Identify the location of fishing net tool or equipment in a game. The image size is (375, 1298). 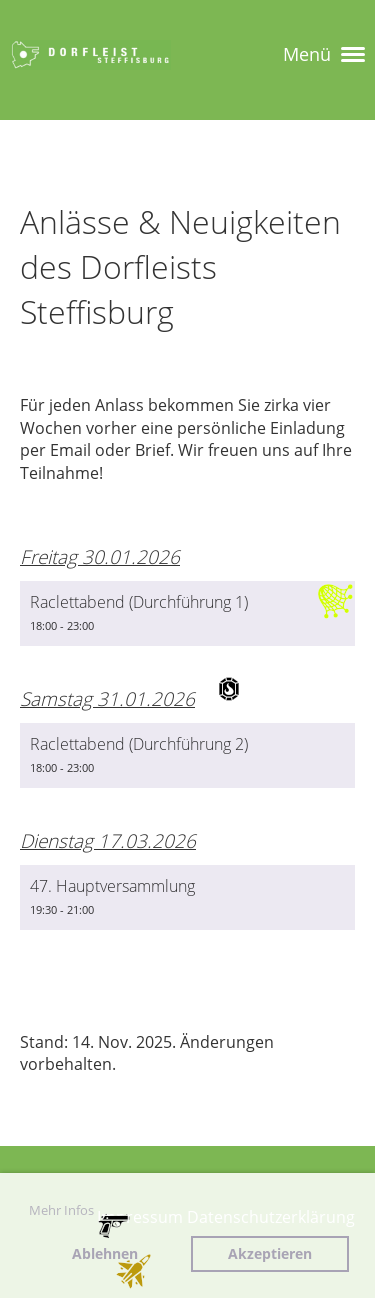
(335, 601).